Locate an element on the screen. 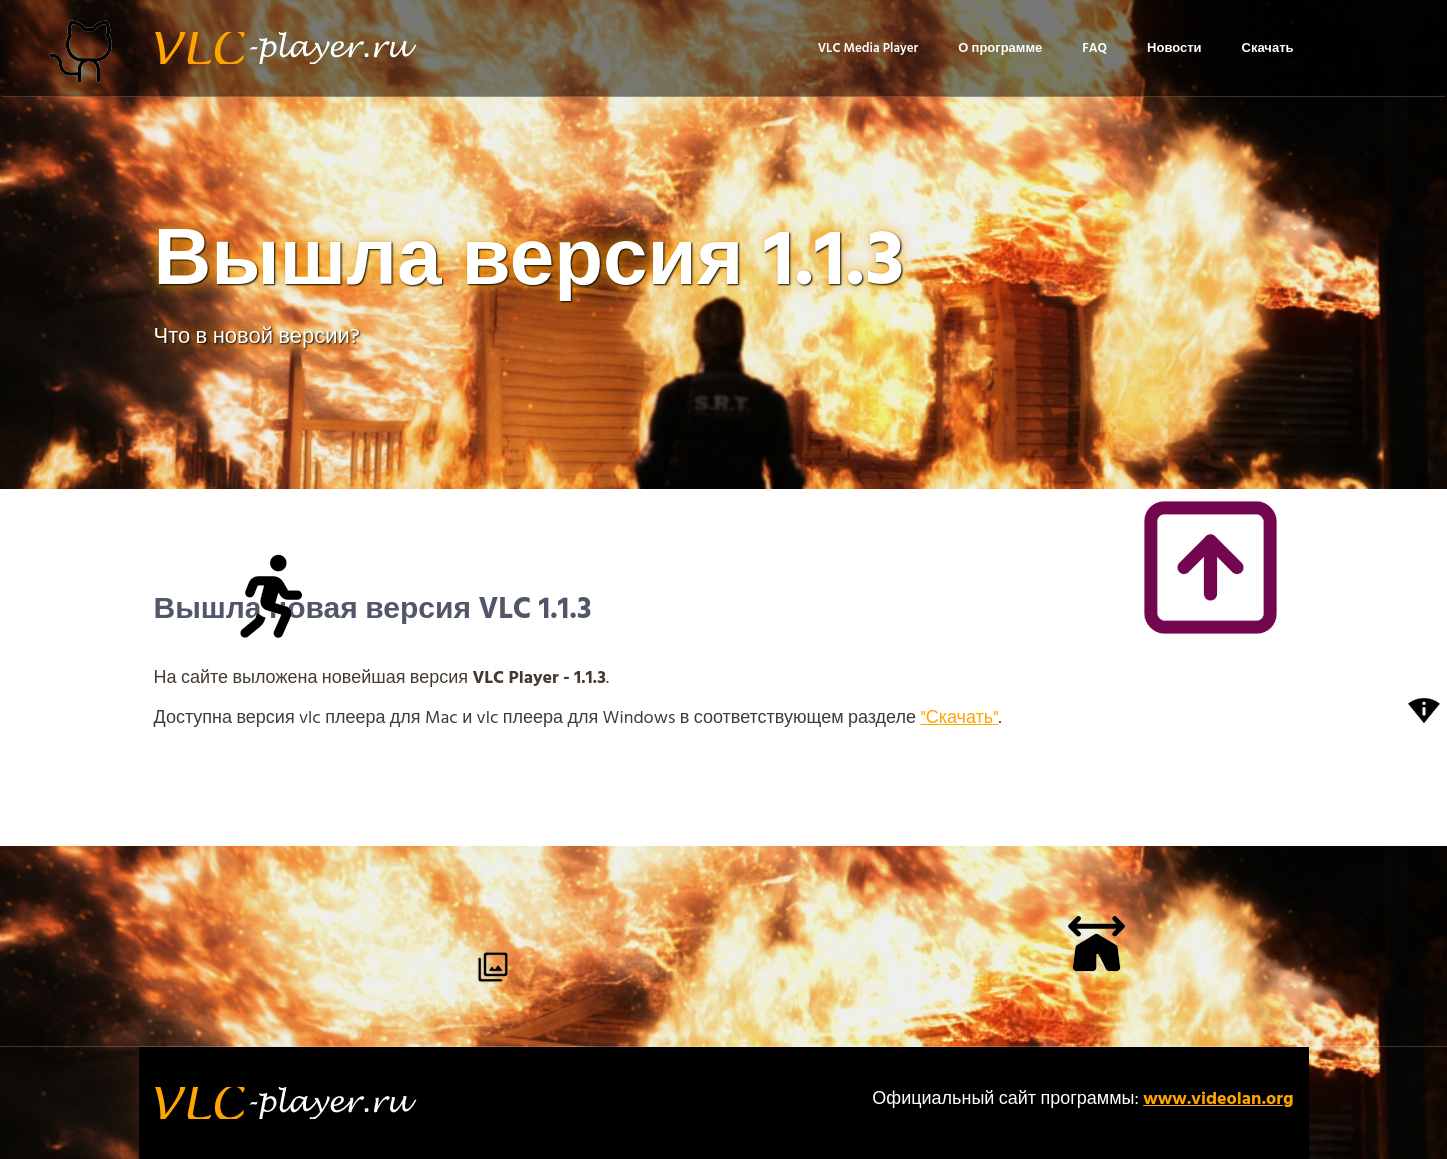 The width and height of the screenshot is (1447, 1159). start a run or workout session is located at coordinates (273, 597).